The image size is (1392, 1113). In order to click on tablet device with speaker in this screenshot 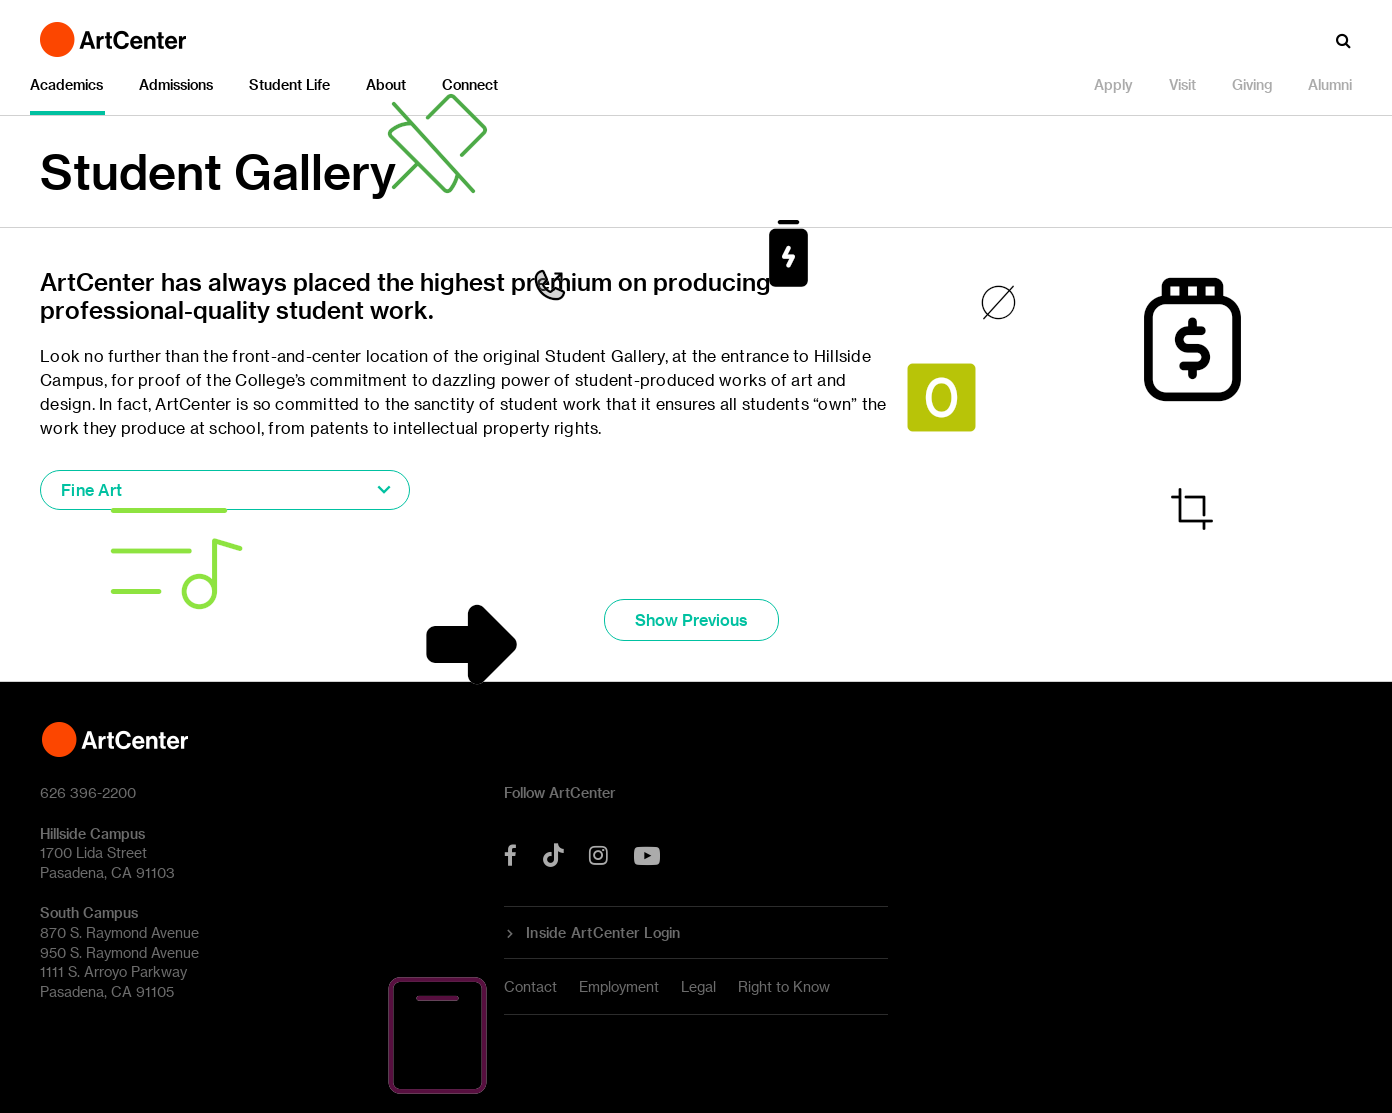, I will do `click(437, 1035)`.